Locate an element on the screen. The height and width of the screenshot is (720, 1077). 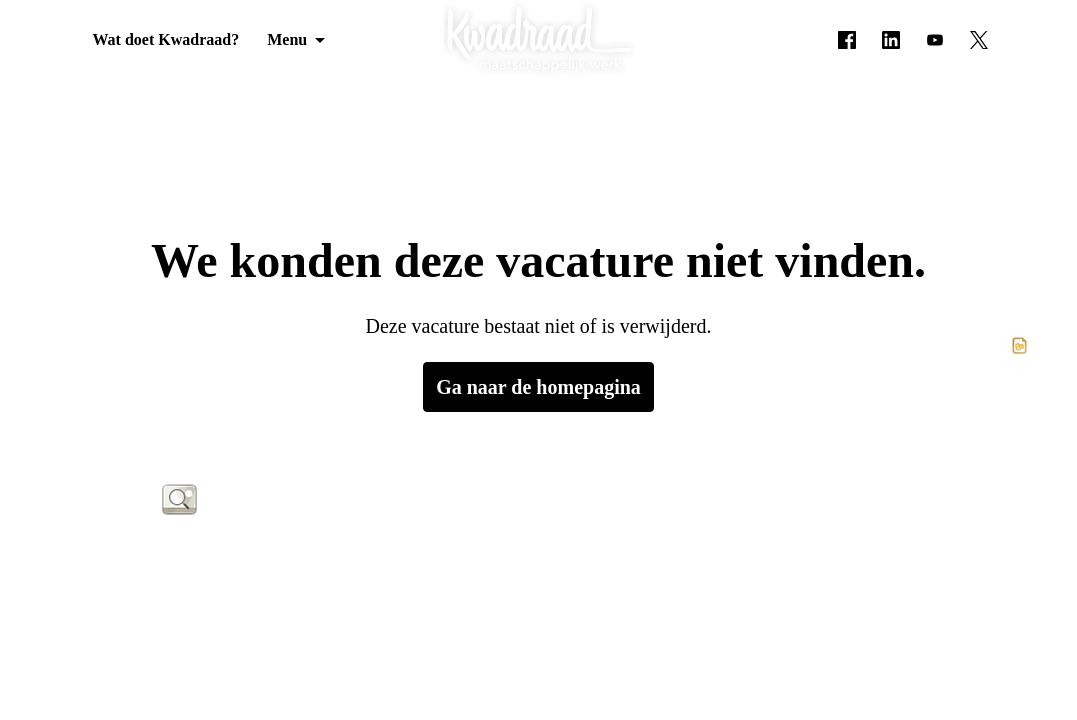
open eye of mate image viewer is located at coordinates (179, 499).